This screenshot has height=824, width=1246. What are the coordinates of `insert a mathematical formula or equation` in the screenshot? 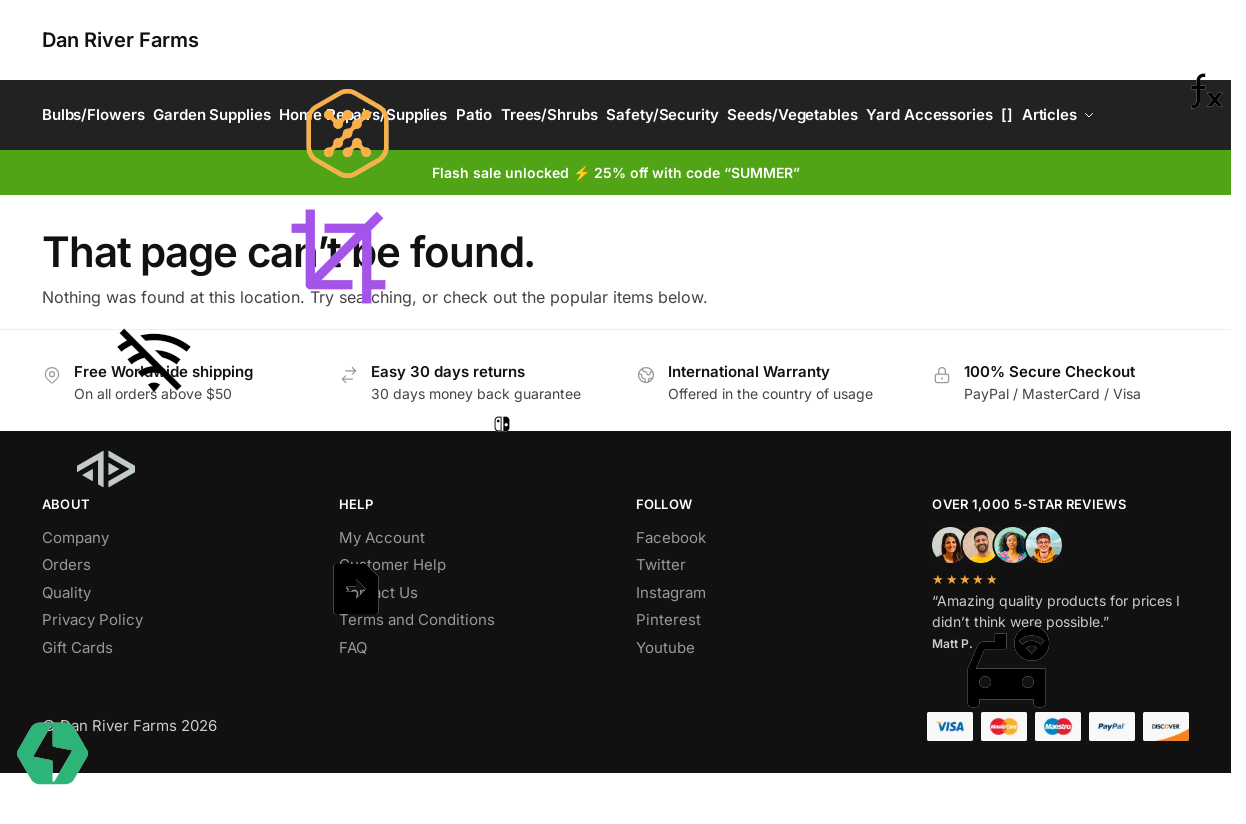 It's located at (1207, 91).